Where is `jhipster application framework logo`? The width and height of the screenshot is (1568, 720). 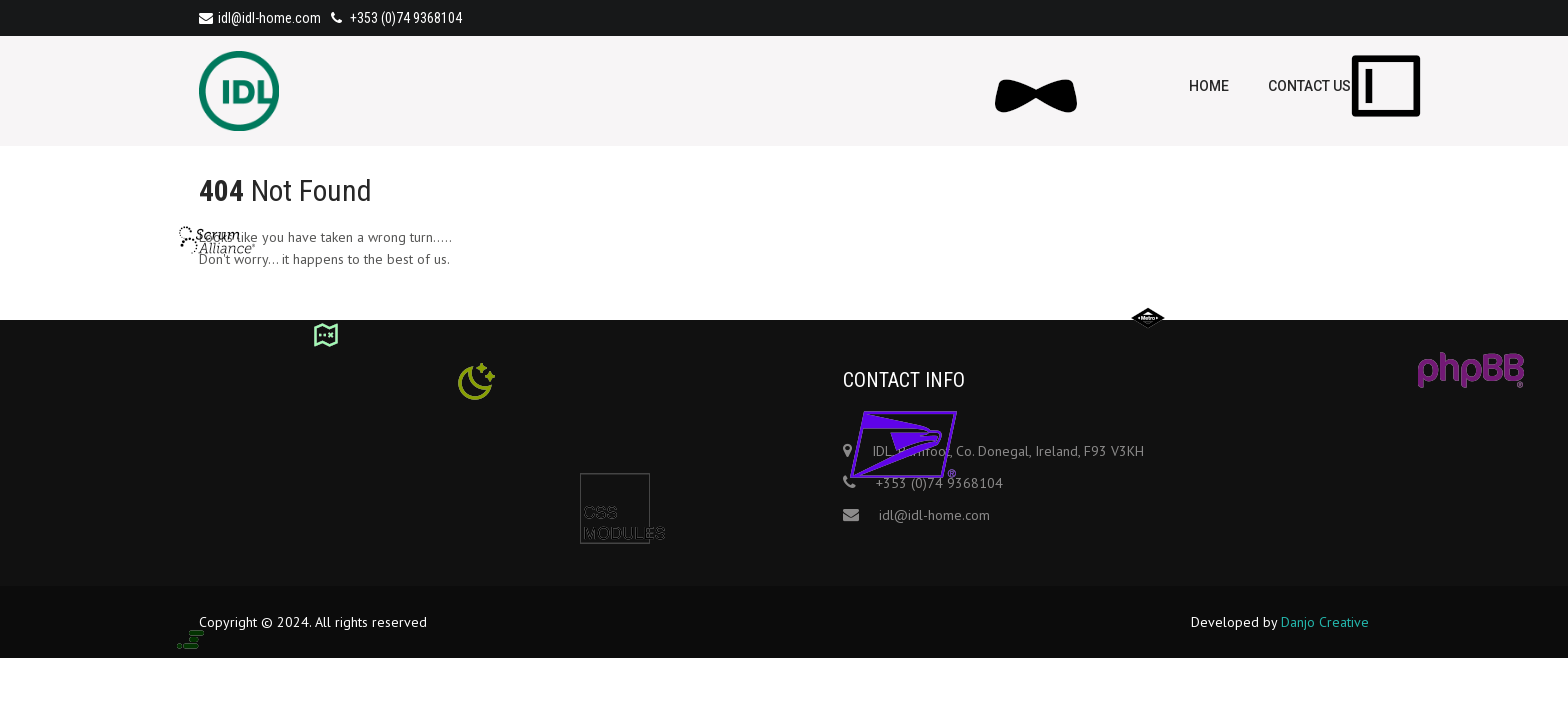 jhipster application framework logo is located at coordinates (1036, 96).